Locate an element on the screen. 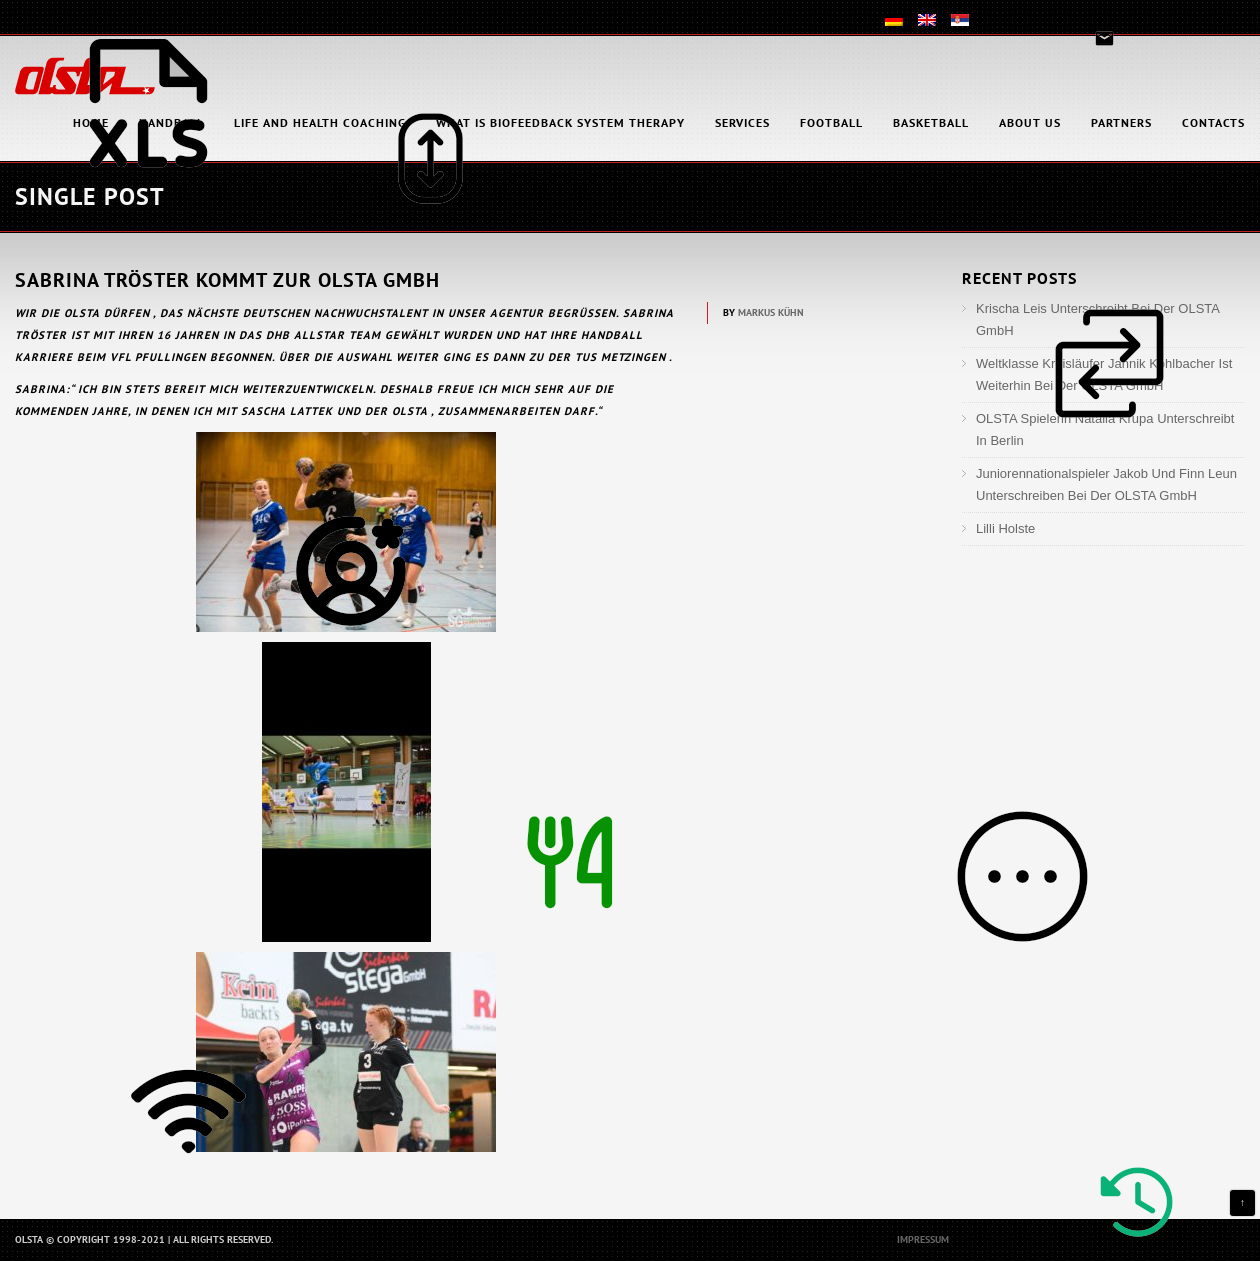 The image size is (1260, 1261). open your email inbox is located at coordinates (1104, 38).